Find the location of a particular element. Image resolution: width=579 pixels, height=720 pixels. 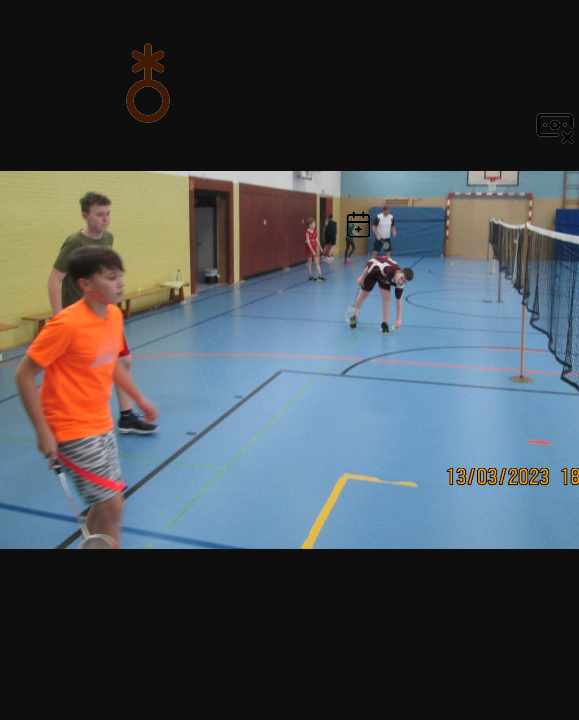

add a new event to calendar is located at coordinates (358, 224).